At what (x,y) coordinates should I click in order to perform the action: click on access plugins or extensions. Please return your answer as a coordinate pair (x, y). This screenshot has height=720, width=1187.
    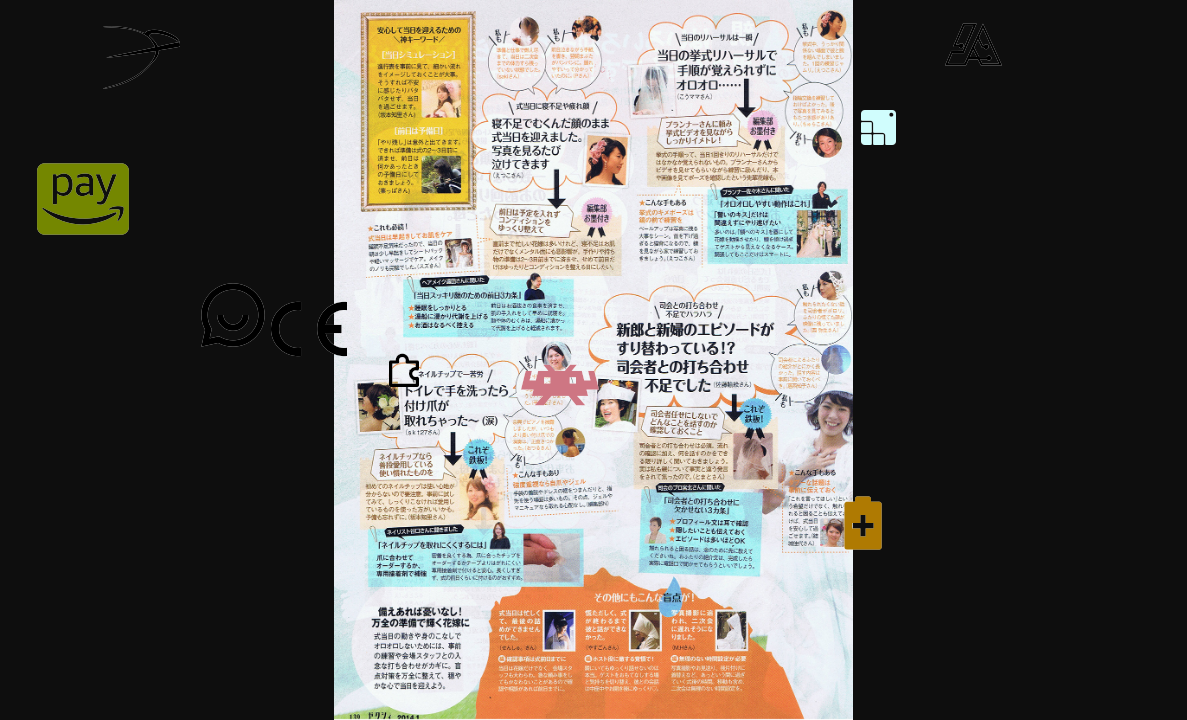
    Looking at the image, I should click on (404, 372).